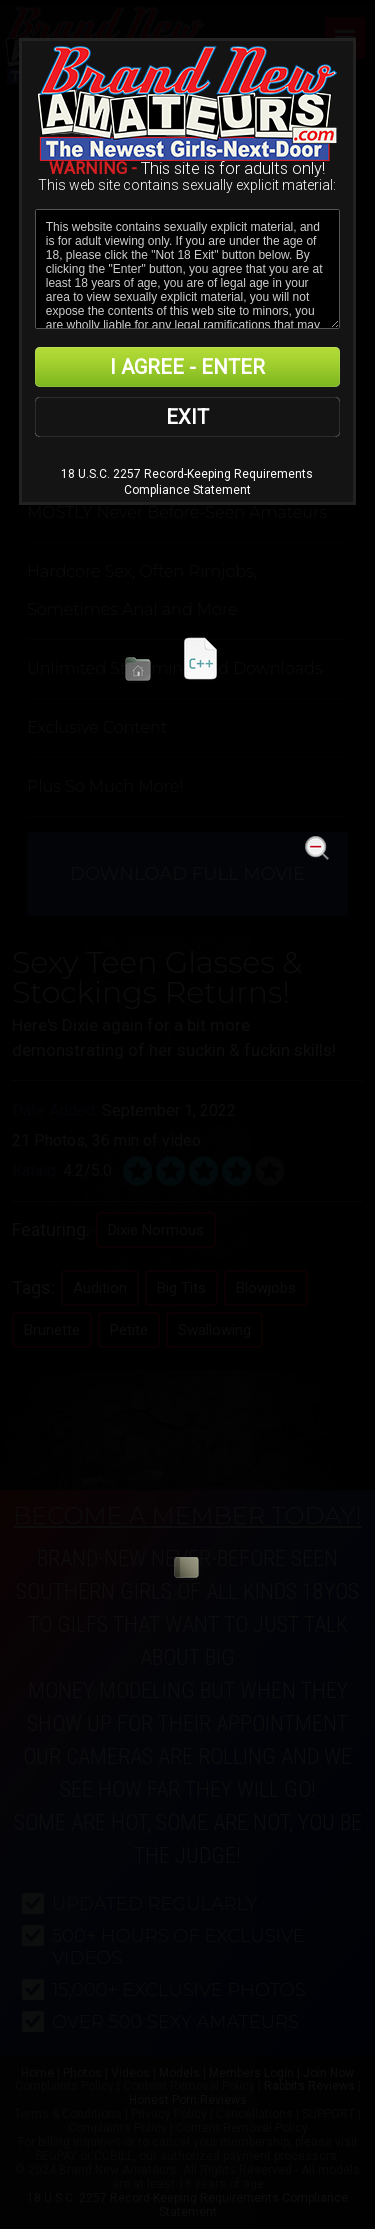  I want to click on zoom out of the current view, so click(317, 848).